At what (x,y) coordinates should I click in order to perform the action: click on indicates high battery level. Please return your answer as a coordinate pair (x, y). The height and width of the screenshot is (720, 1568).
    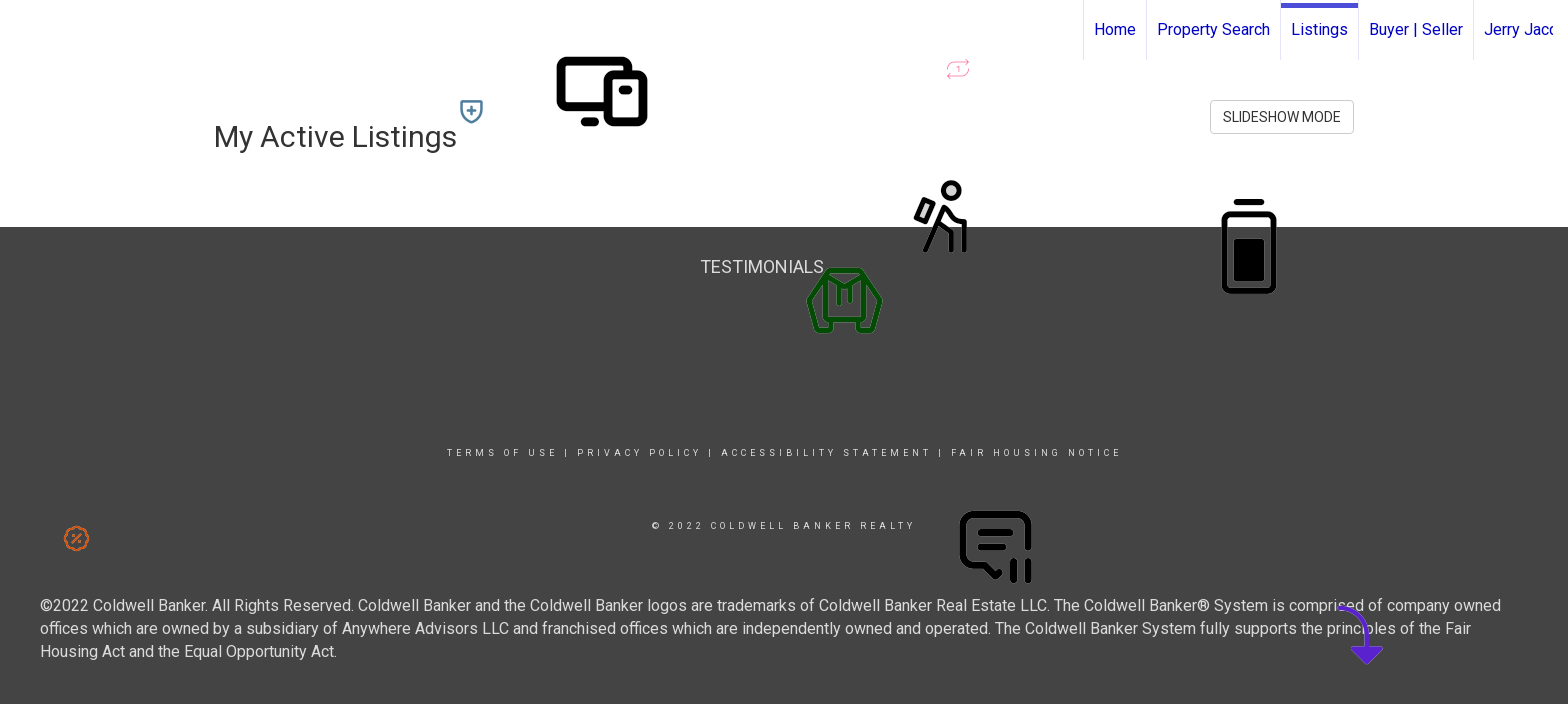
    Looking at the image, I should click on (1249, 248).